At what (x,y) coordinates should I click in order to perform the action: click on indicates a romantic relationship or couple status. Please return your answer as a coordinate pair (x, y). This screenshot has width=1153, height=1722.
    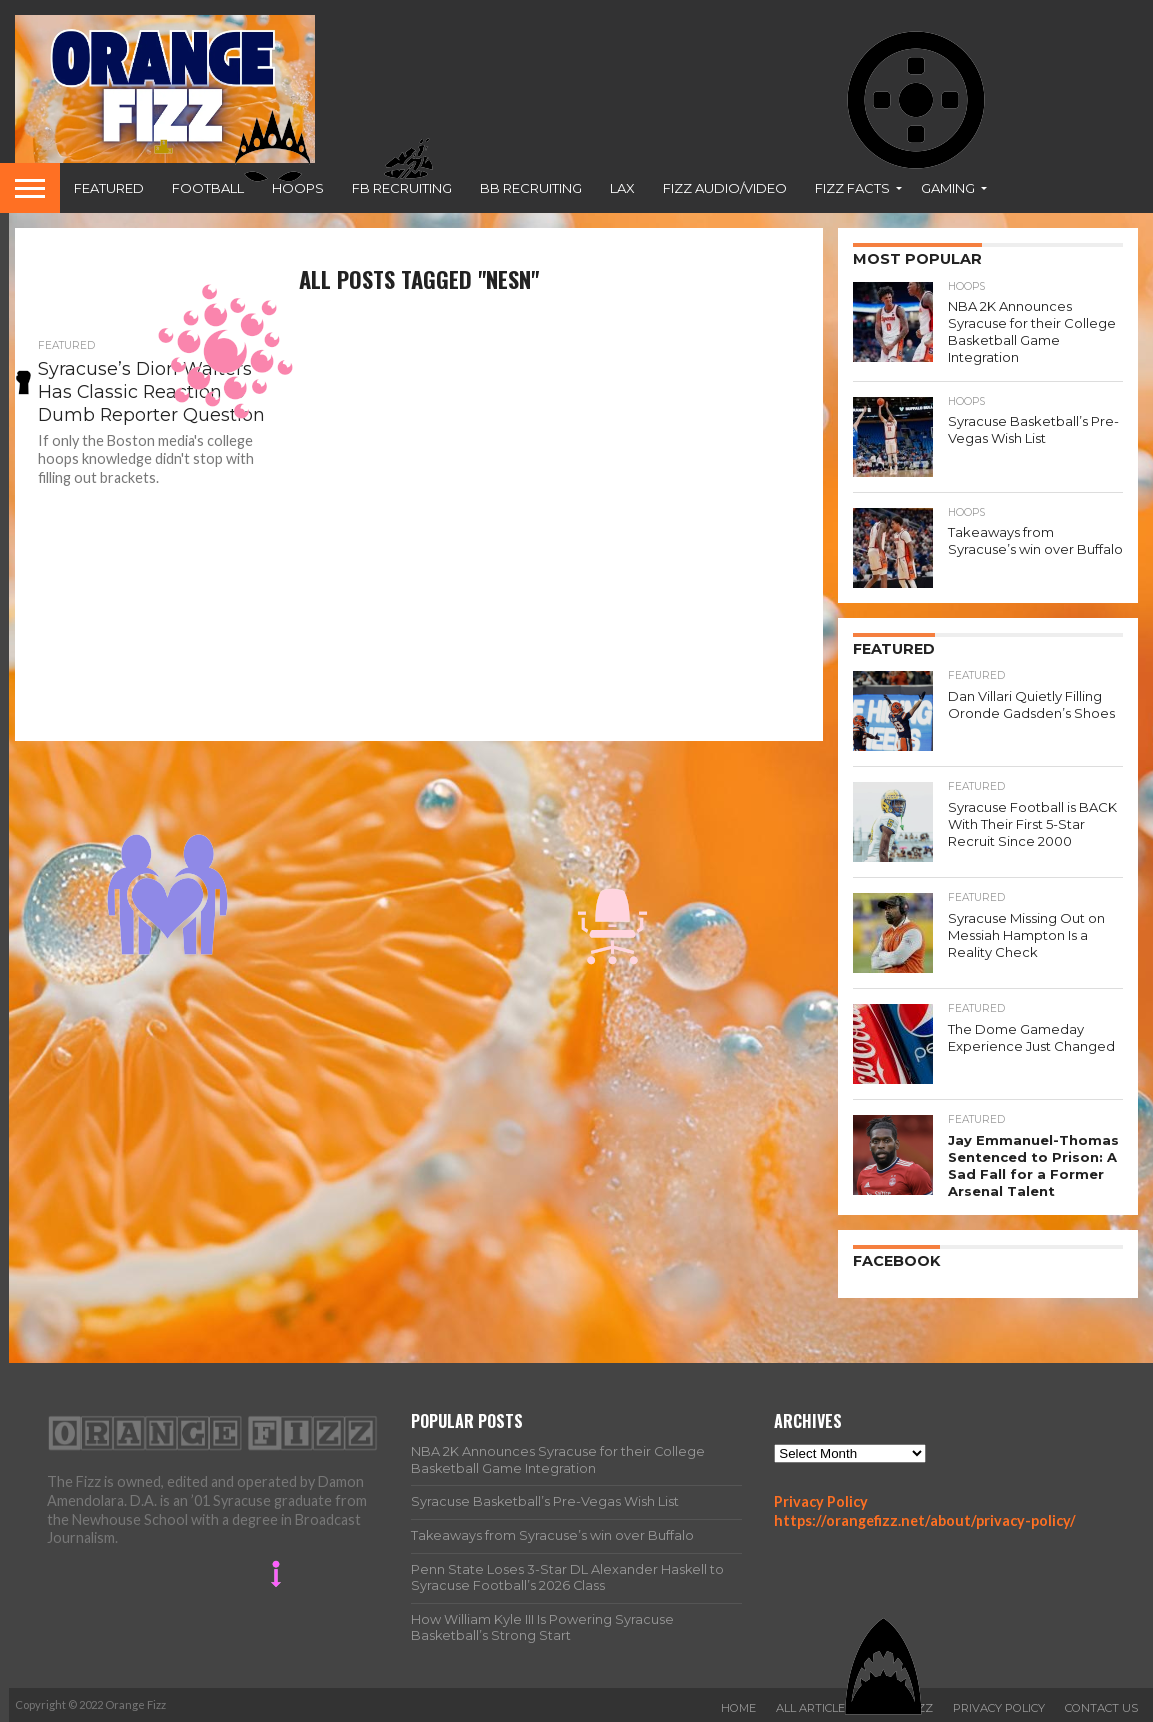
    Looking at the image, I should click on (167, 894).